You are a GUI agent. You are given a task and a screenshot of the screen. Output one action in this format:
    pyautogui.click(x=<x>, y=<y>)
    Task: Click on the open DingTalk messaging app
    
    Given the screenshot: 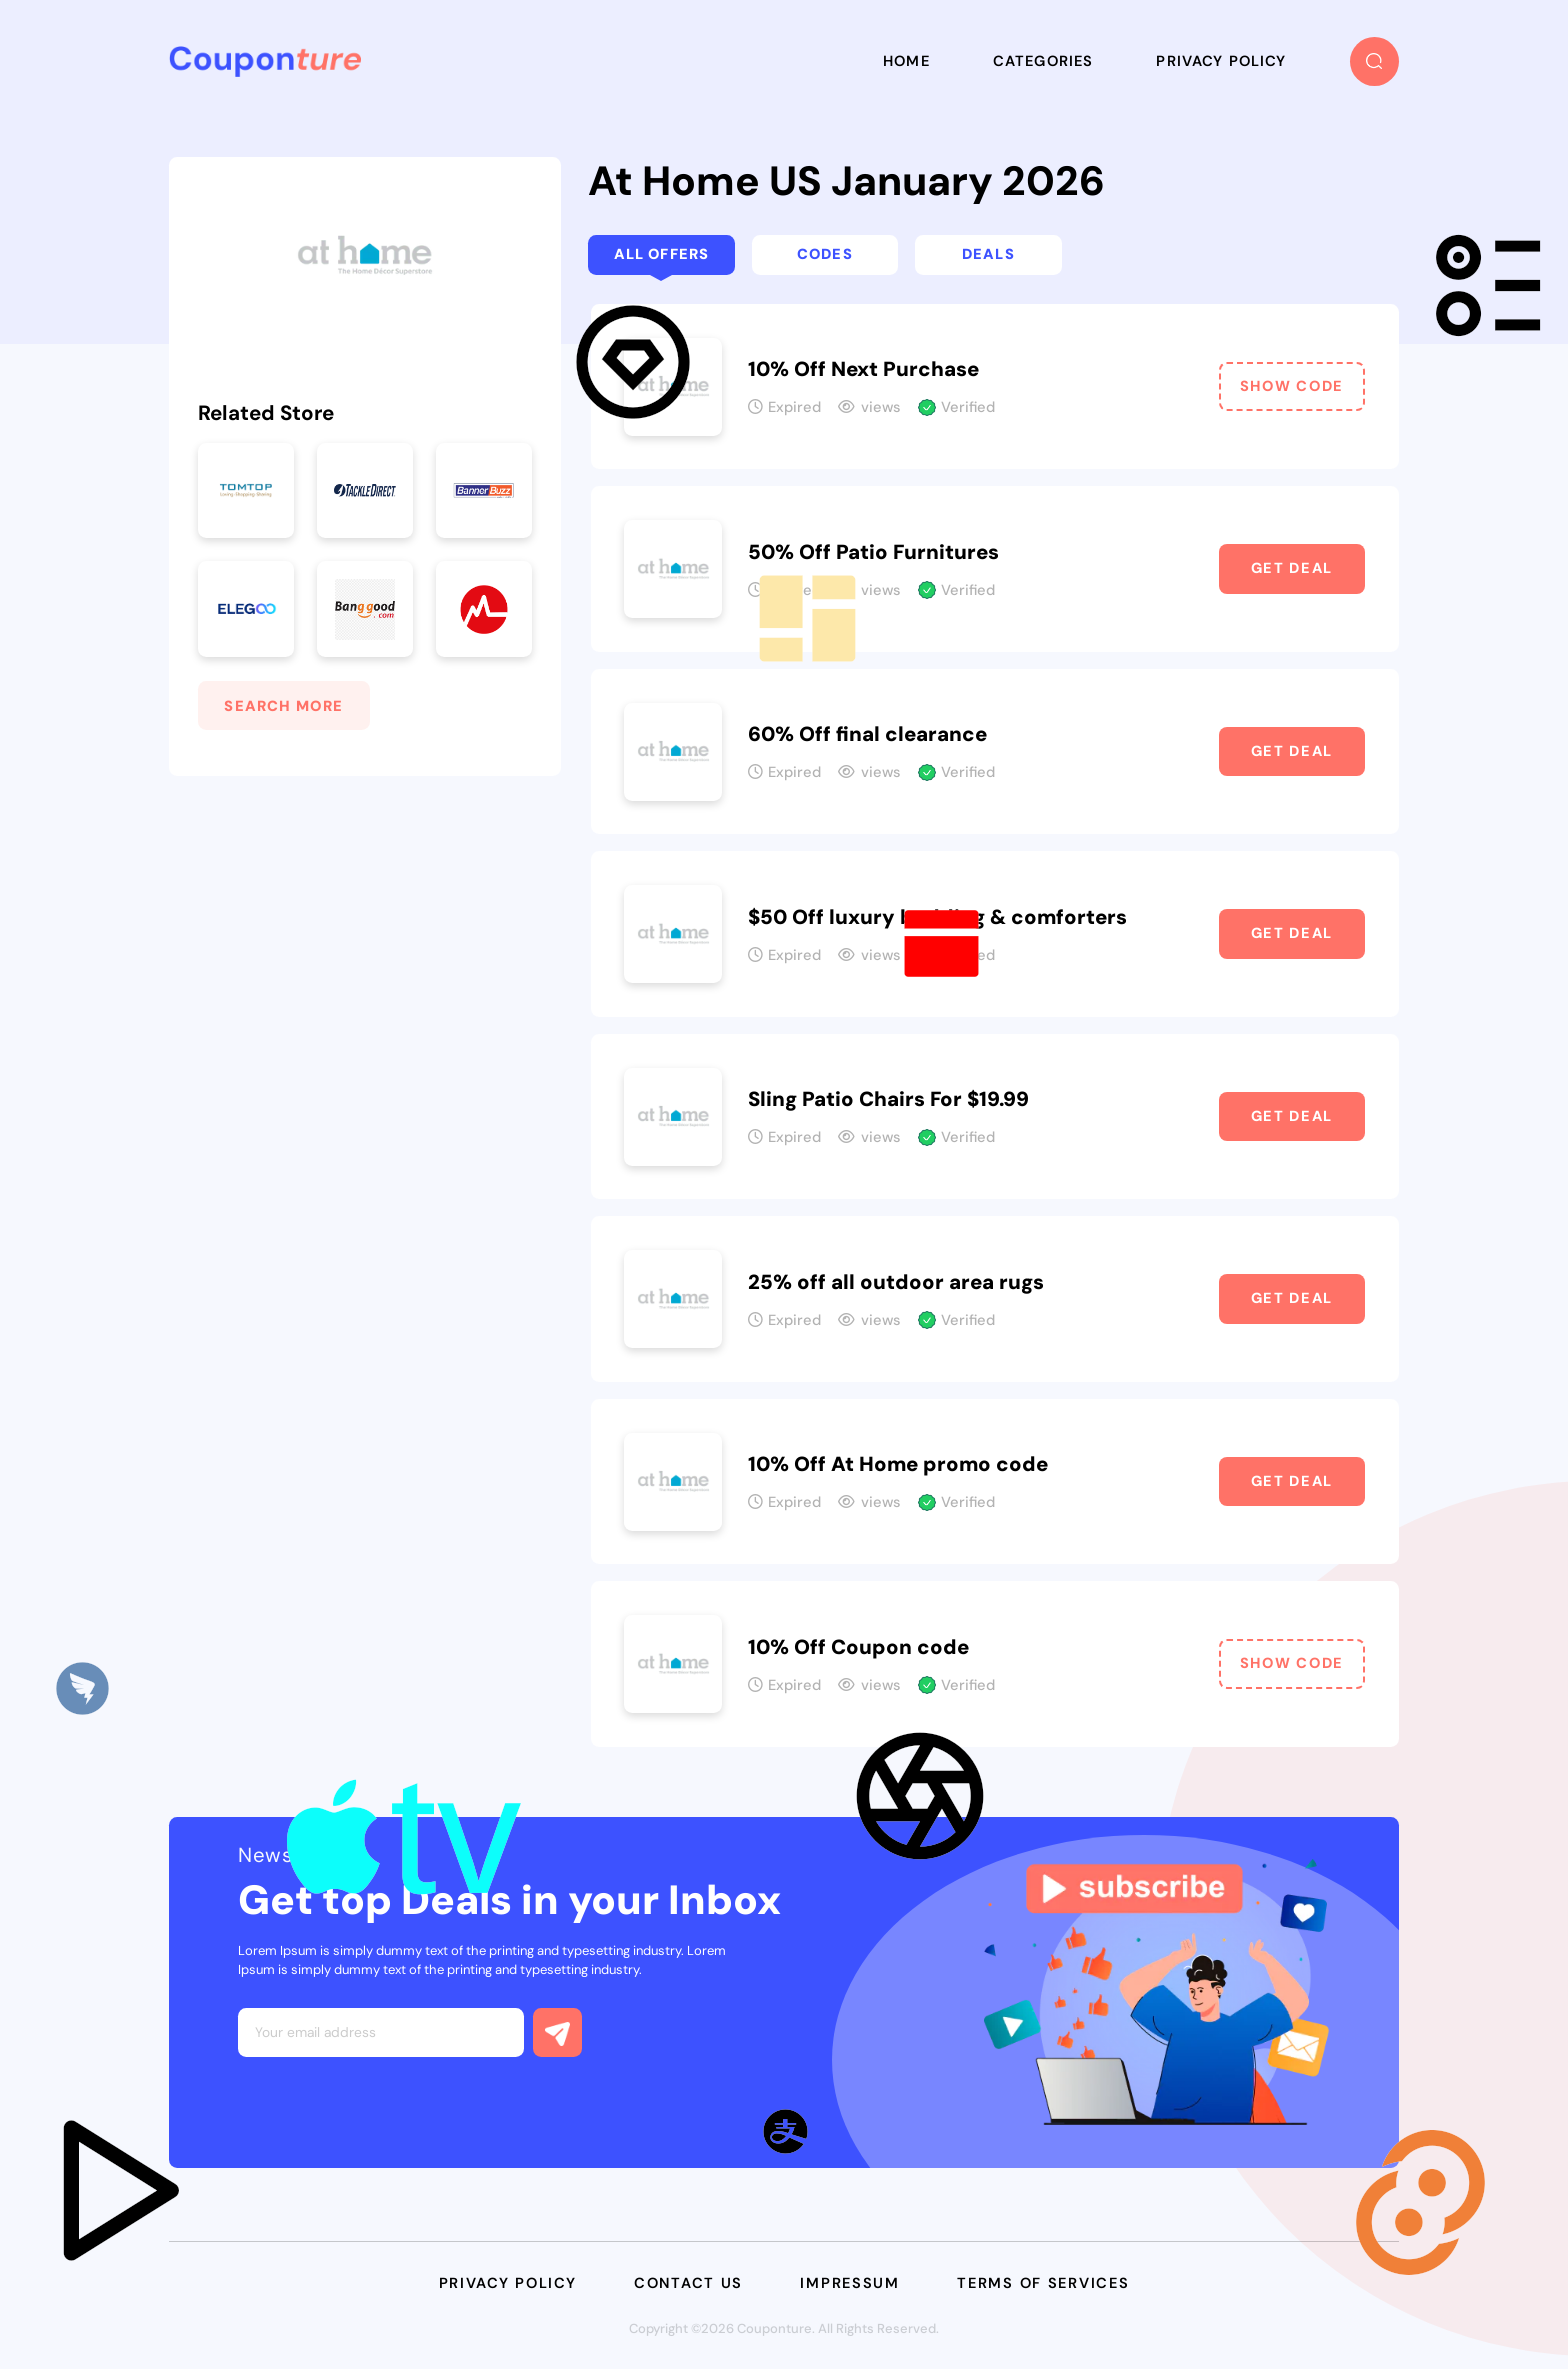 What is the action you would take?
    pyautogui.click(x=82, y=1688)
    